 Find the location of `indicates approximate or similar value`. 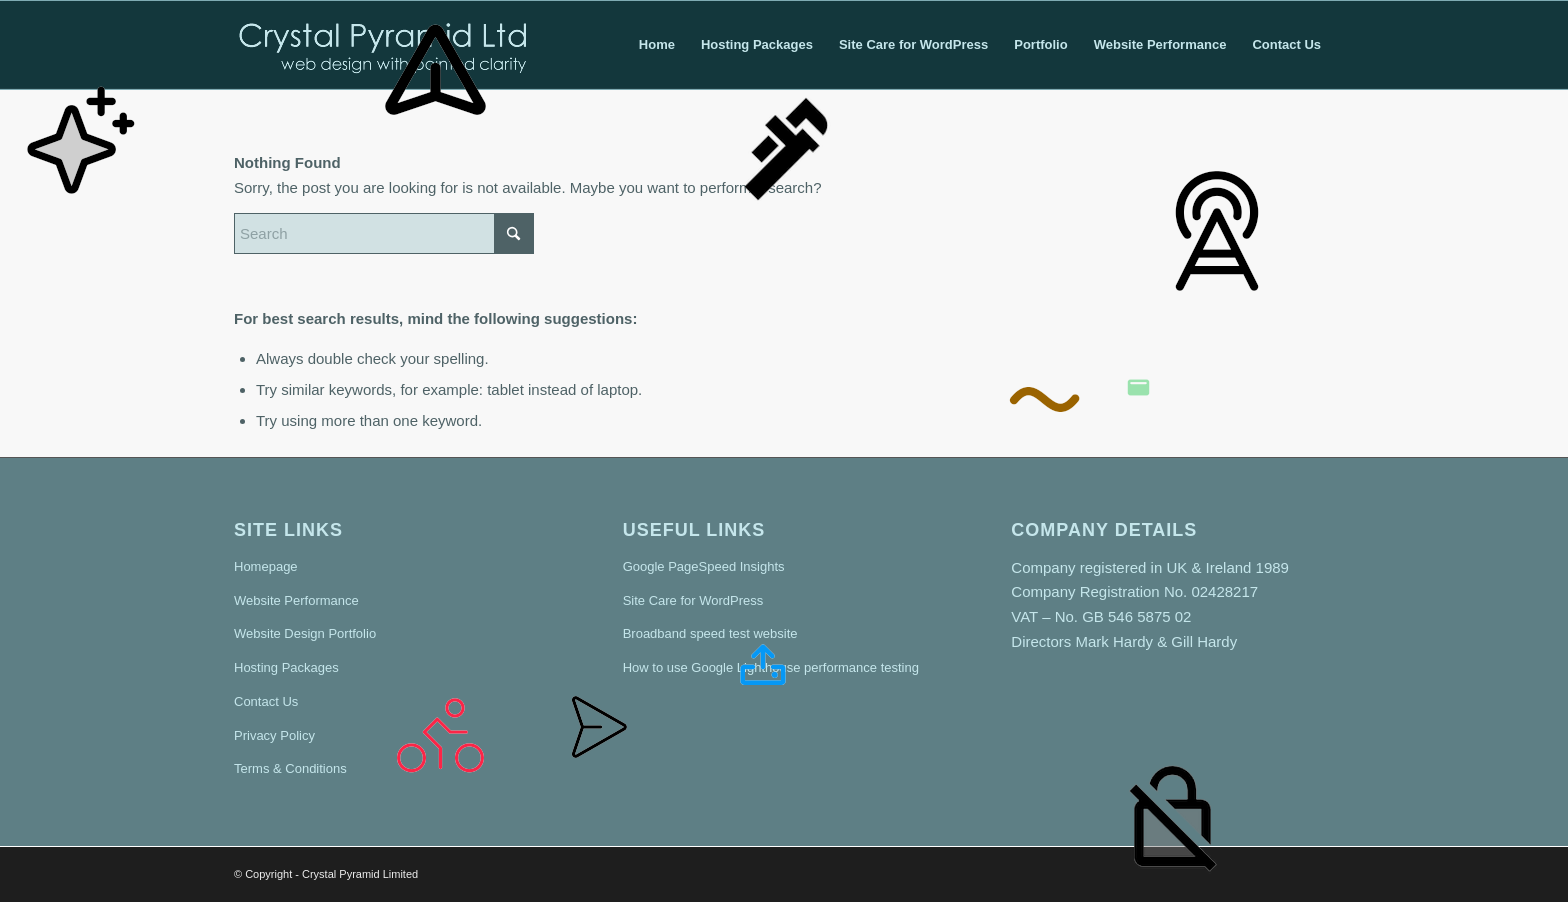

indicates approximate or similar value is located at coordinates (1044, 399).